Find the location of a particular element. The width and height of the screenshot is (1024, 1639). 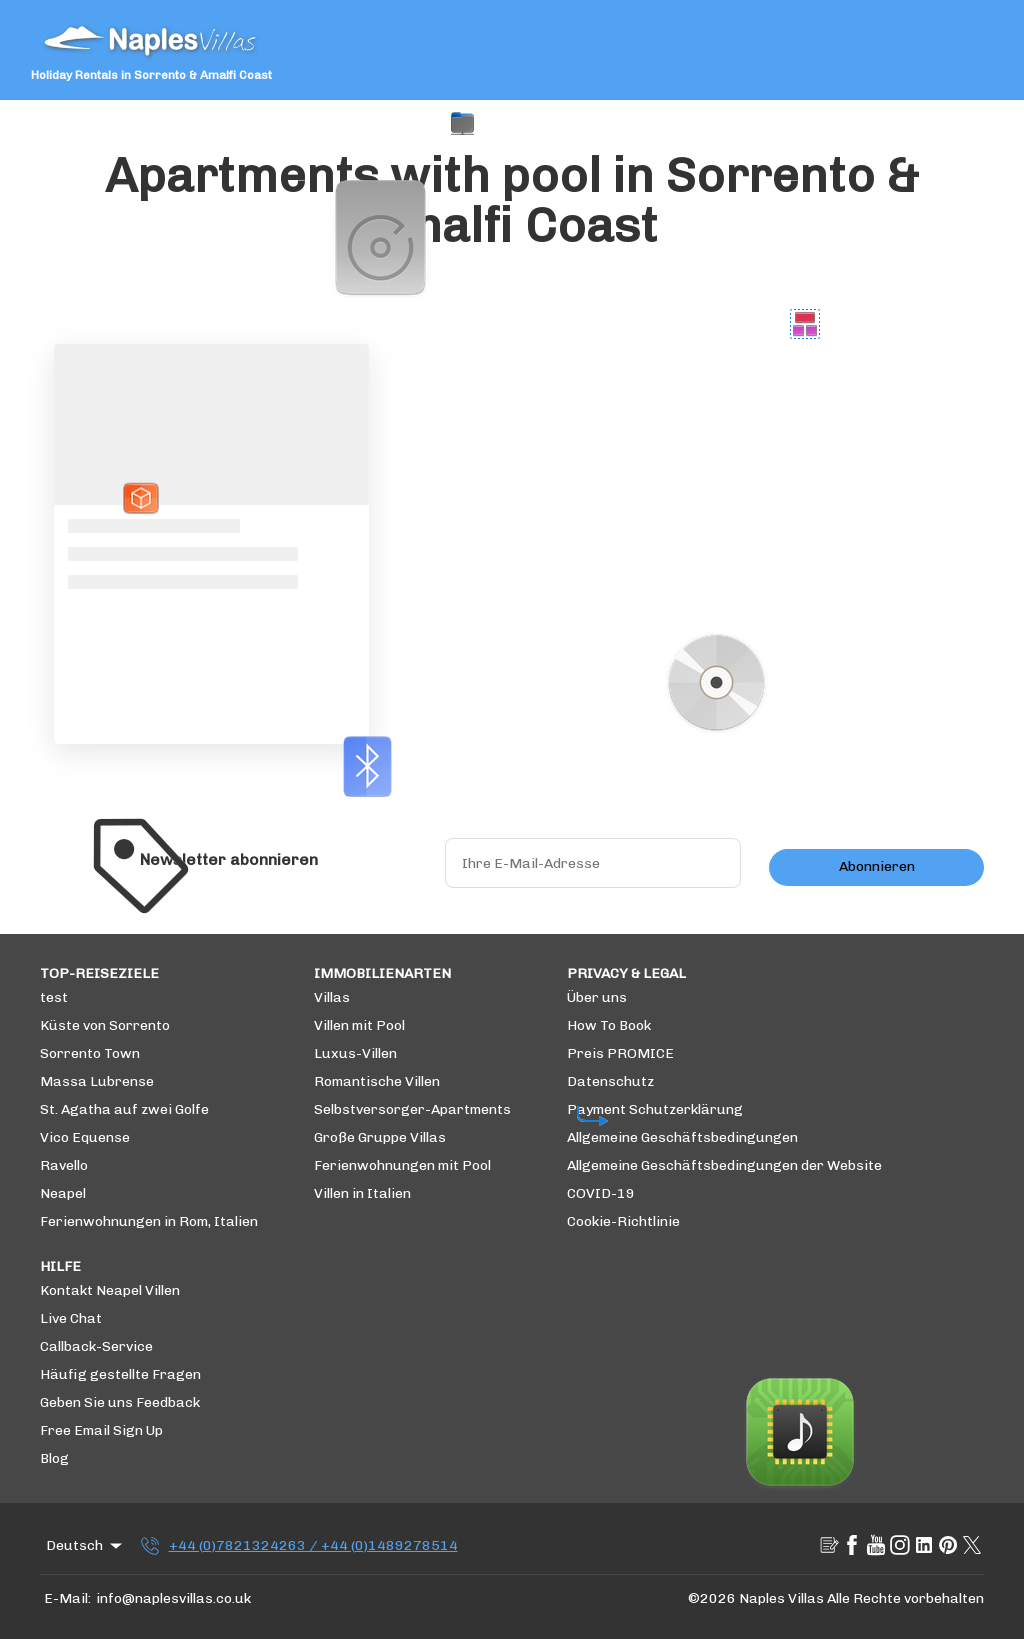

indicates bluetooth is currently enabled and active is located at coordinates (367, 766).